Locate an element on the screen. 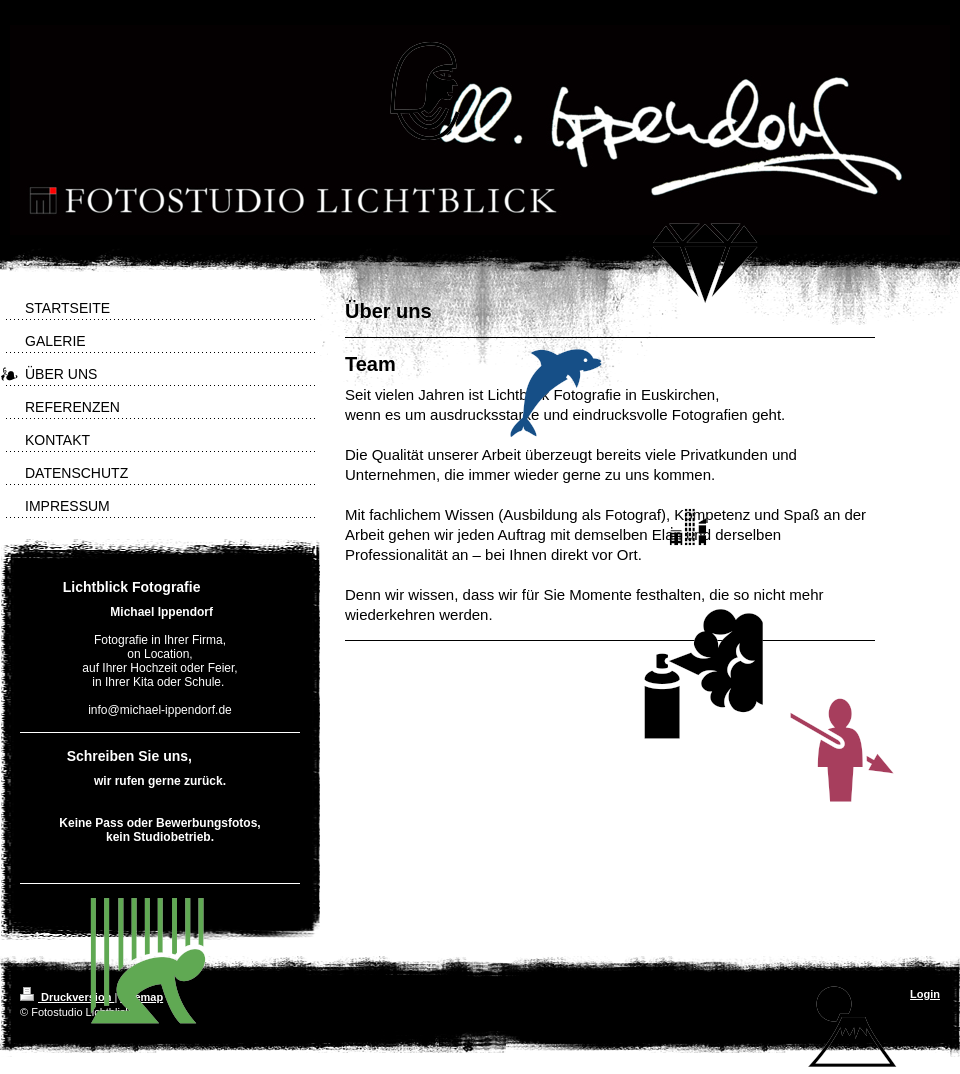  represents Japan or Japanese-related content is located at coordinates (852, 1024).